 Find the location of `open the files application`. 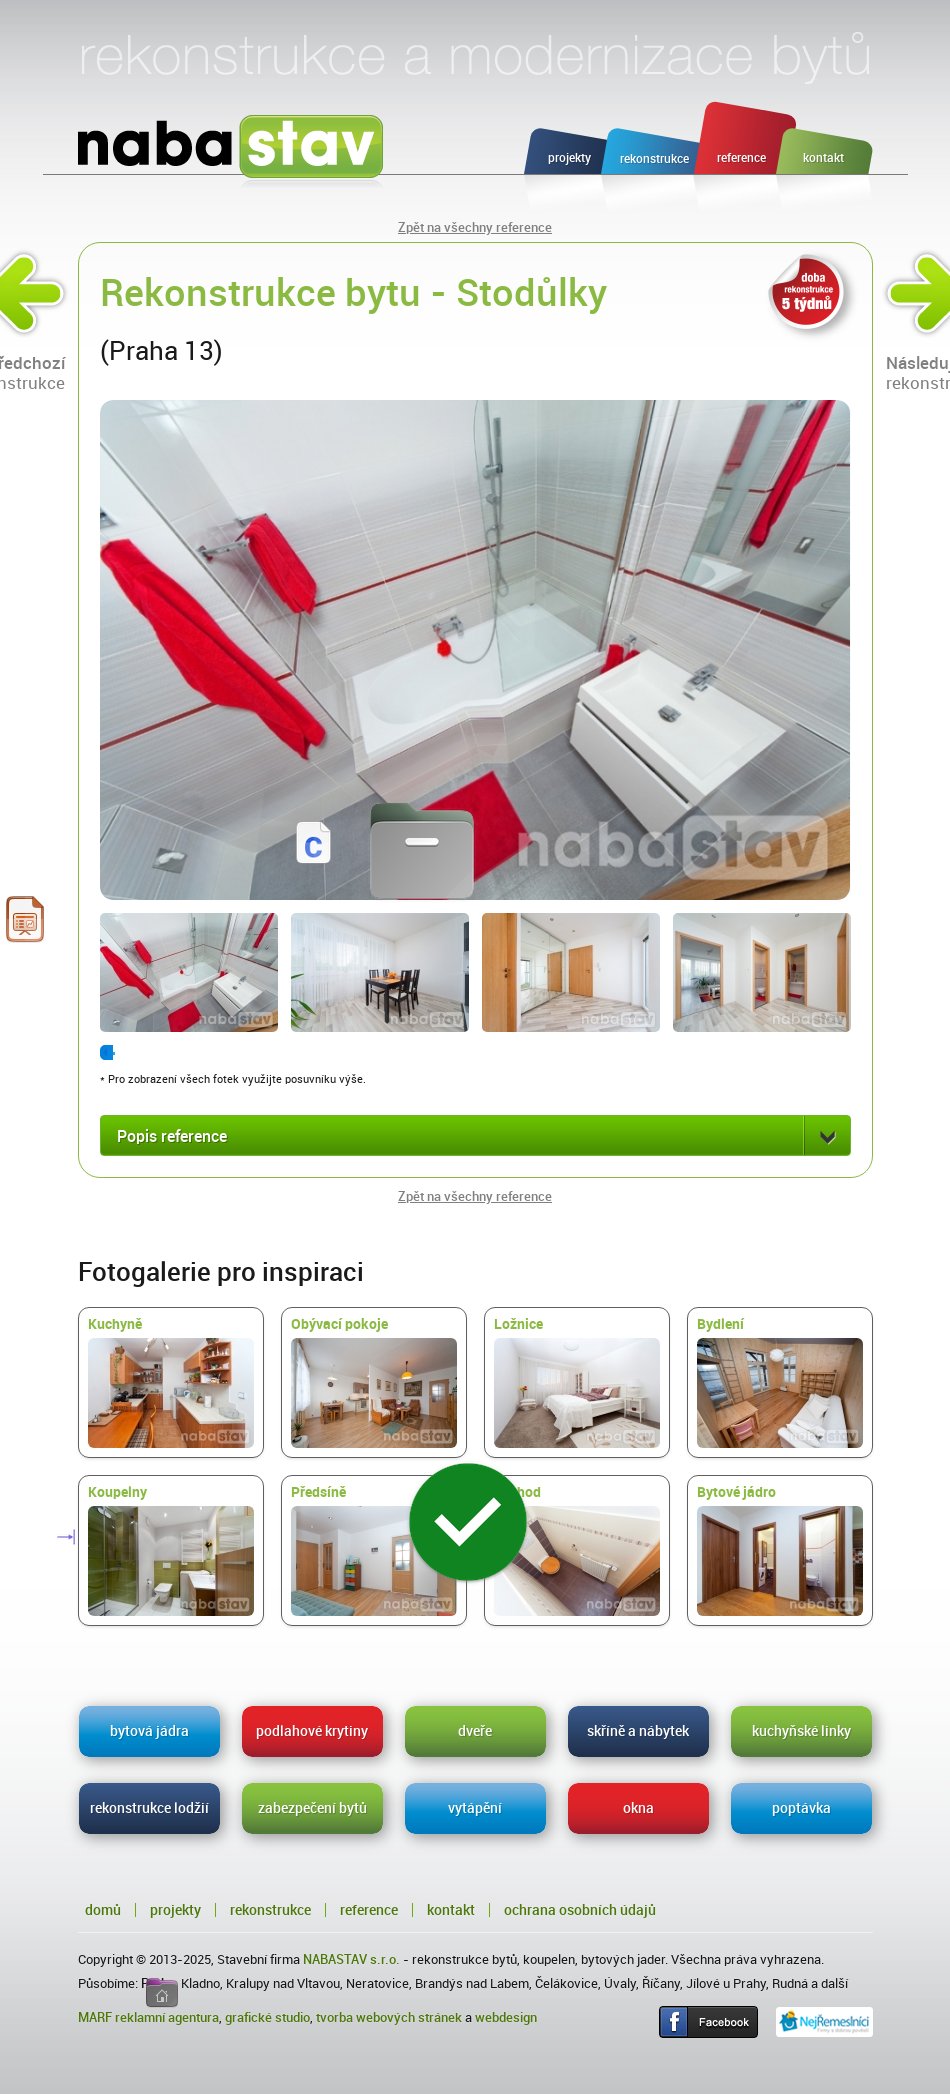

open the files application is located at coordinates (422, 851).